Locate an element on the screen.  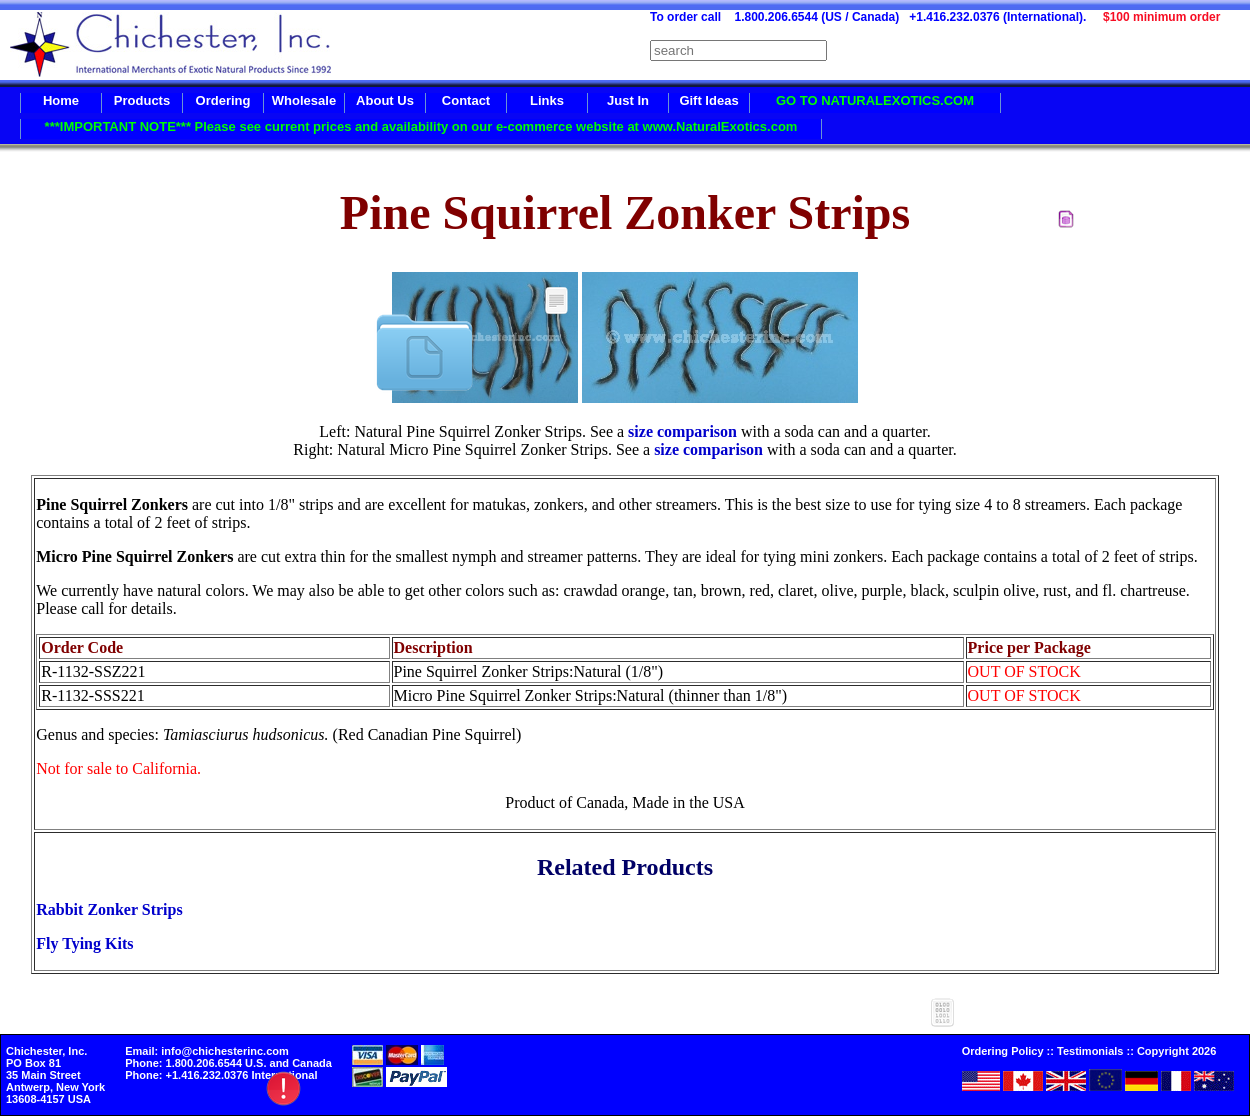
indicates an application error or crash is located at coordinates (283, 1088).